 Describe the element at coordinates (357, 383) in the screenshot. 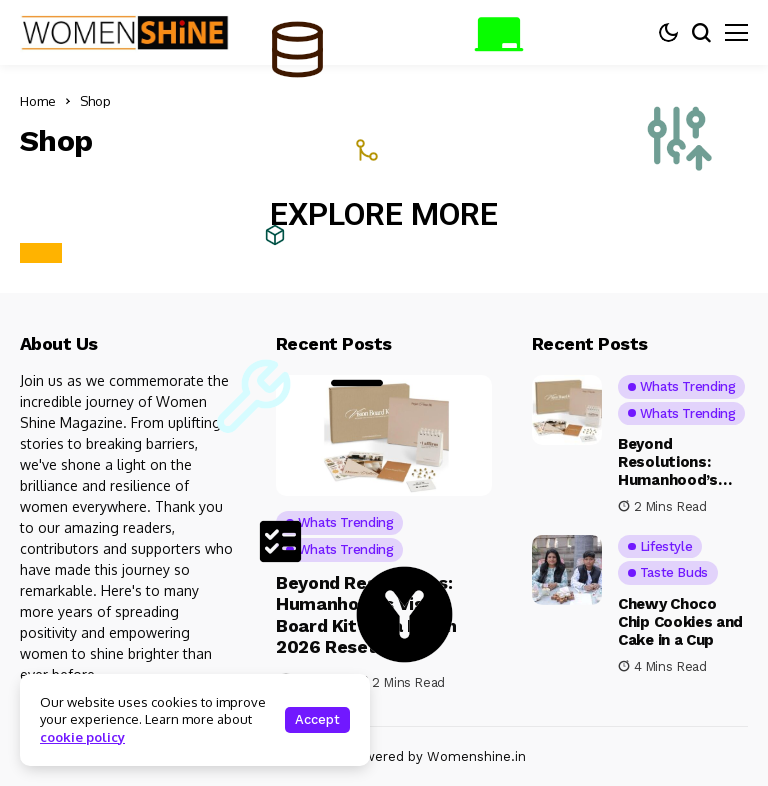

I see `decrease quantity or value` at that location.